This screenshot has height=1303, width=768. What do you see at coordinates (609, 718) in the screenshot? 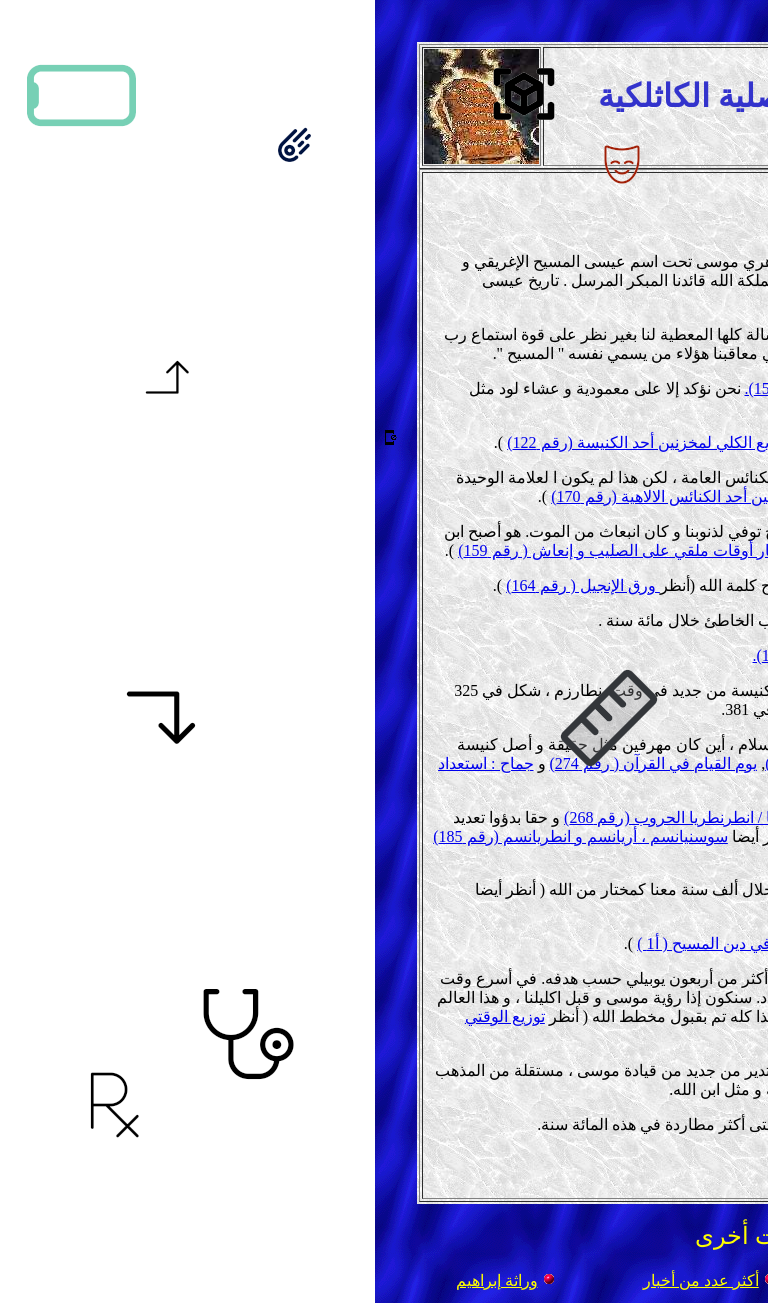
I see `access measurement tools` at bounding box center [609, 718].